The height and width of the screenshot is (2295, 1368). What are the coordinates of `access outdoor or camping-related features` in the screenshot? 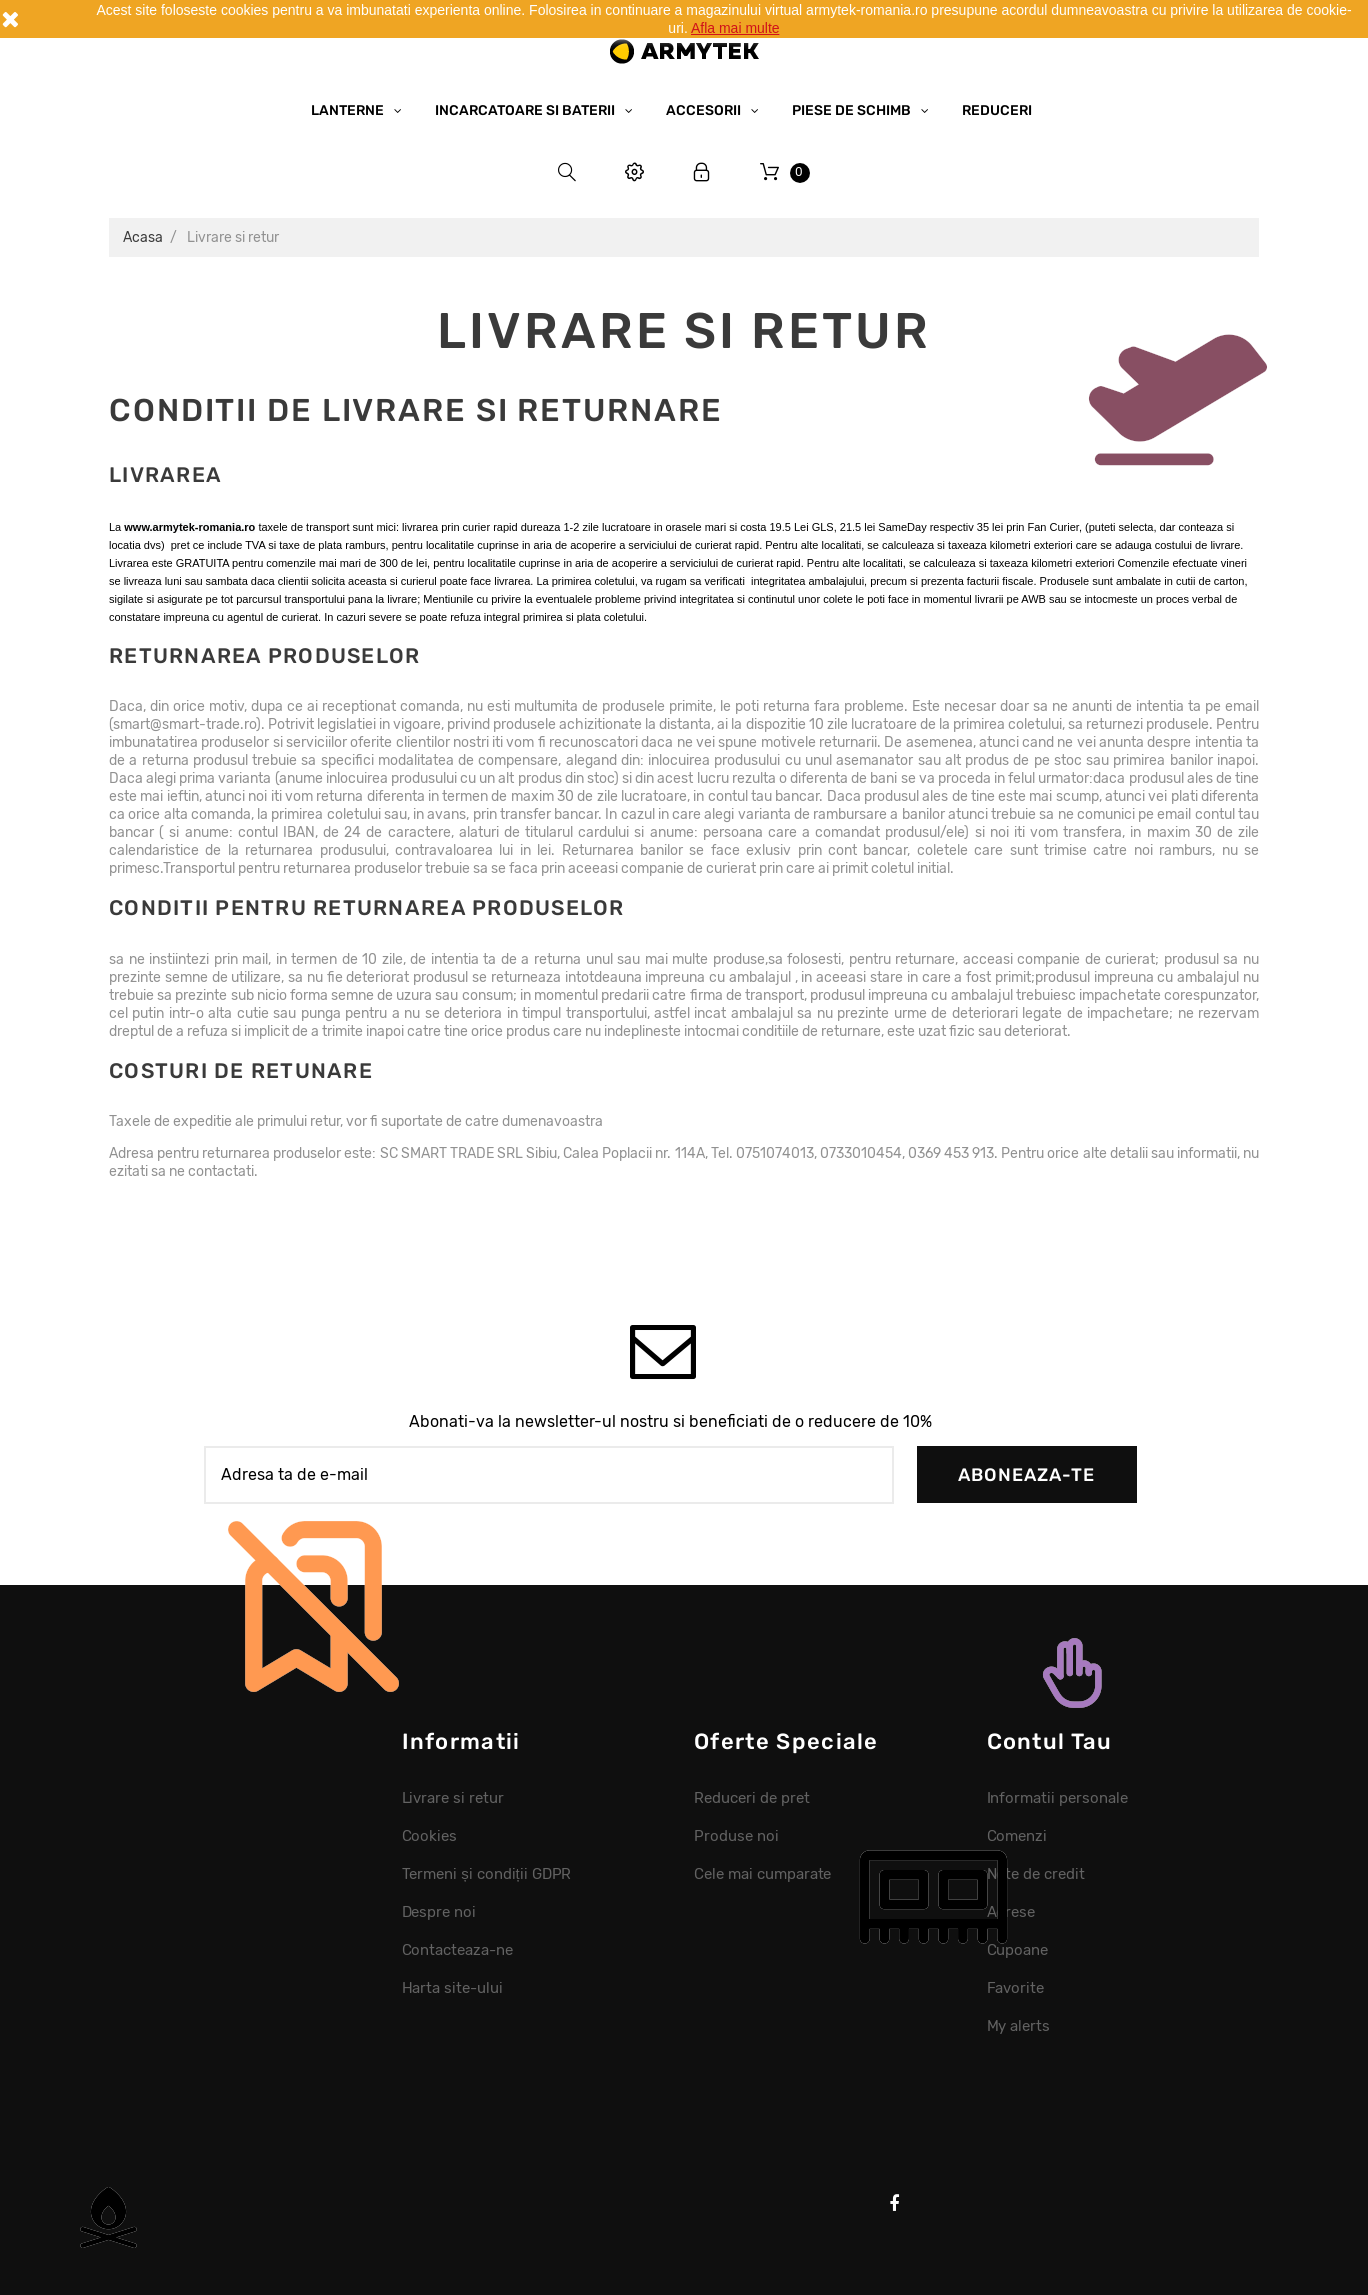 It's located at (108, 2217).